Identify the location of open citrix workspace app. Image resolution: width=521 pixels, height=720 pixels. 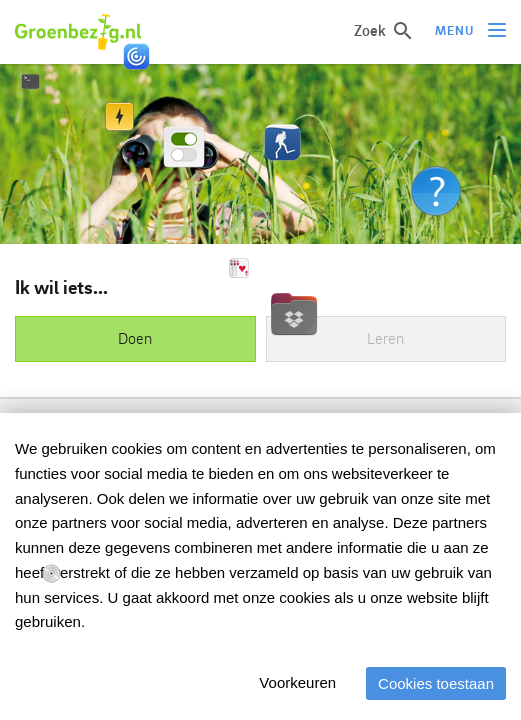
(136, 56).